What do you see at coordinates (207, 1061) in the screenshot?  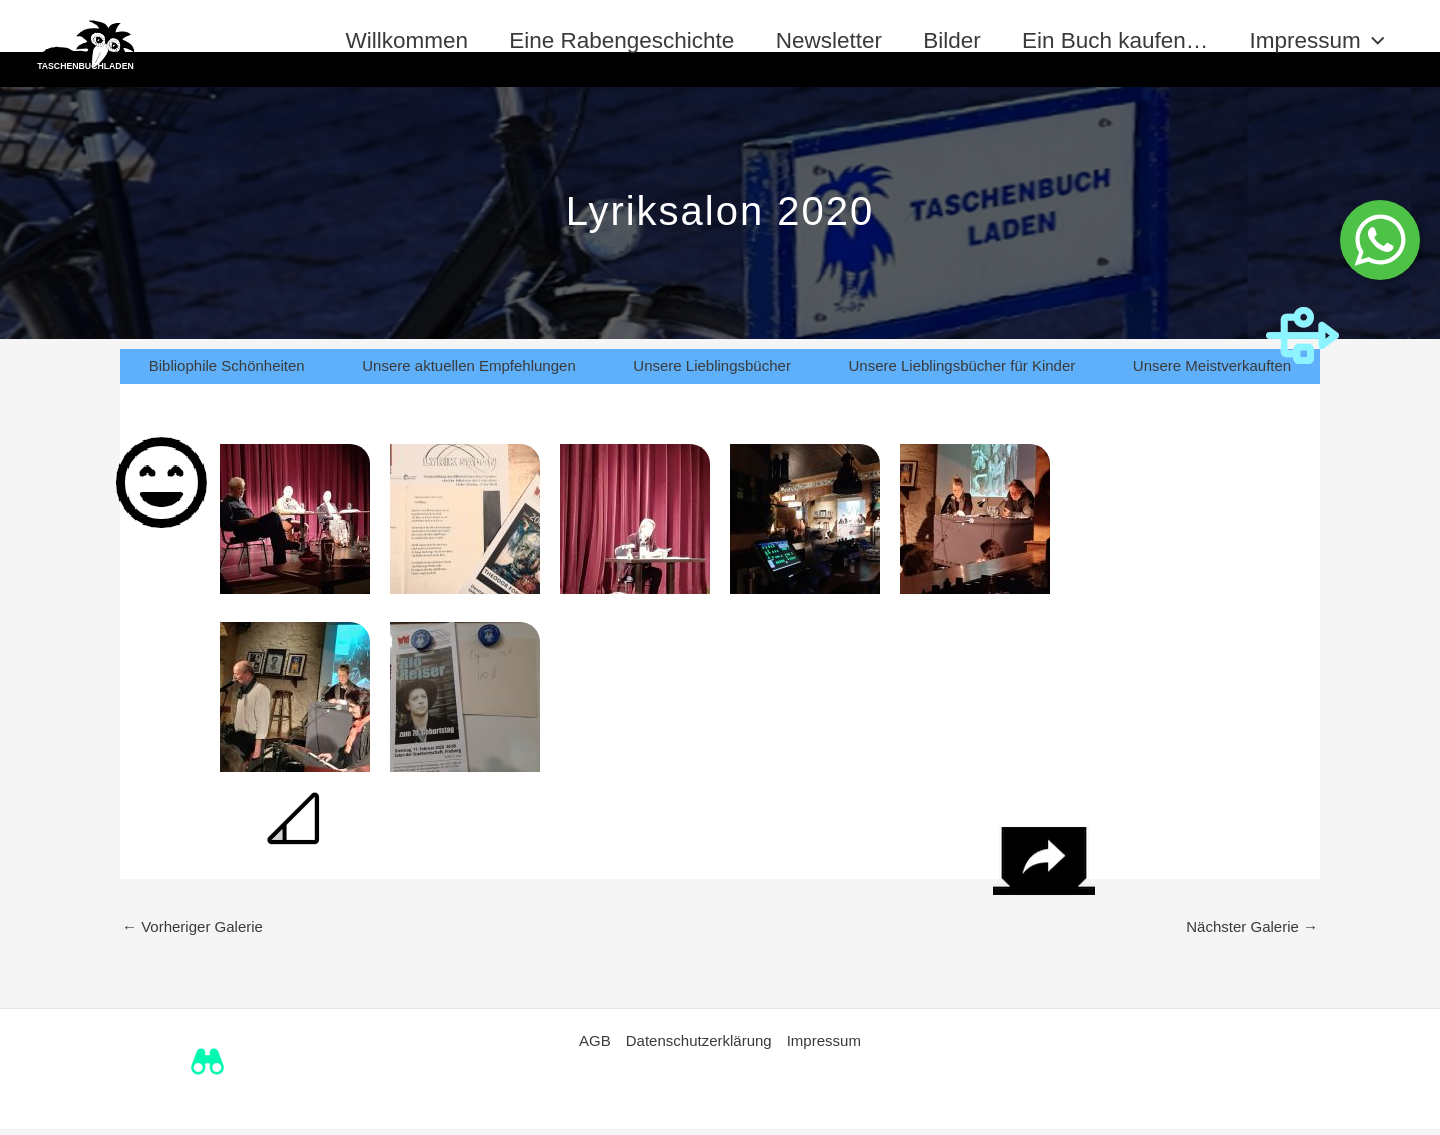 I see `search or explore content` at bounding box center [207, 1061].